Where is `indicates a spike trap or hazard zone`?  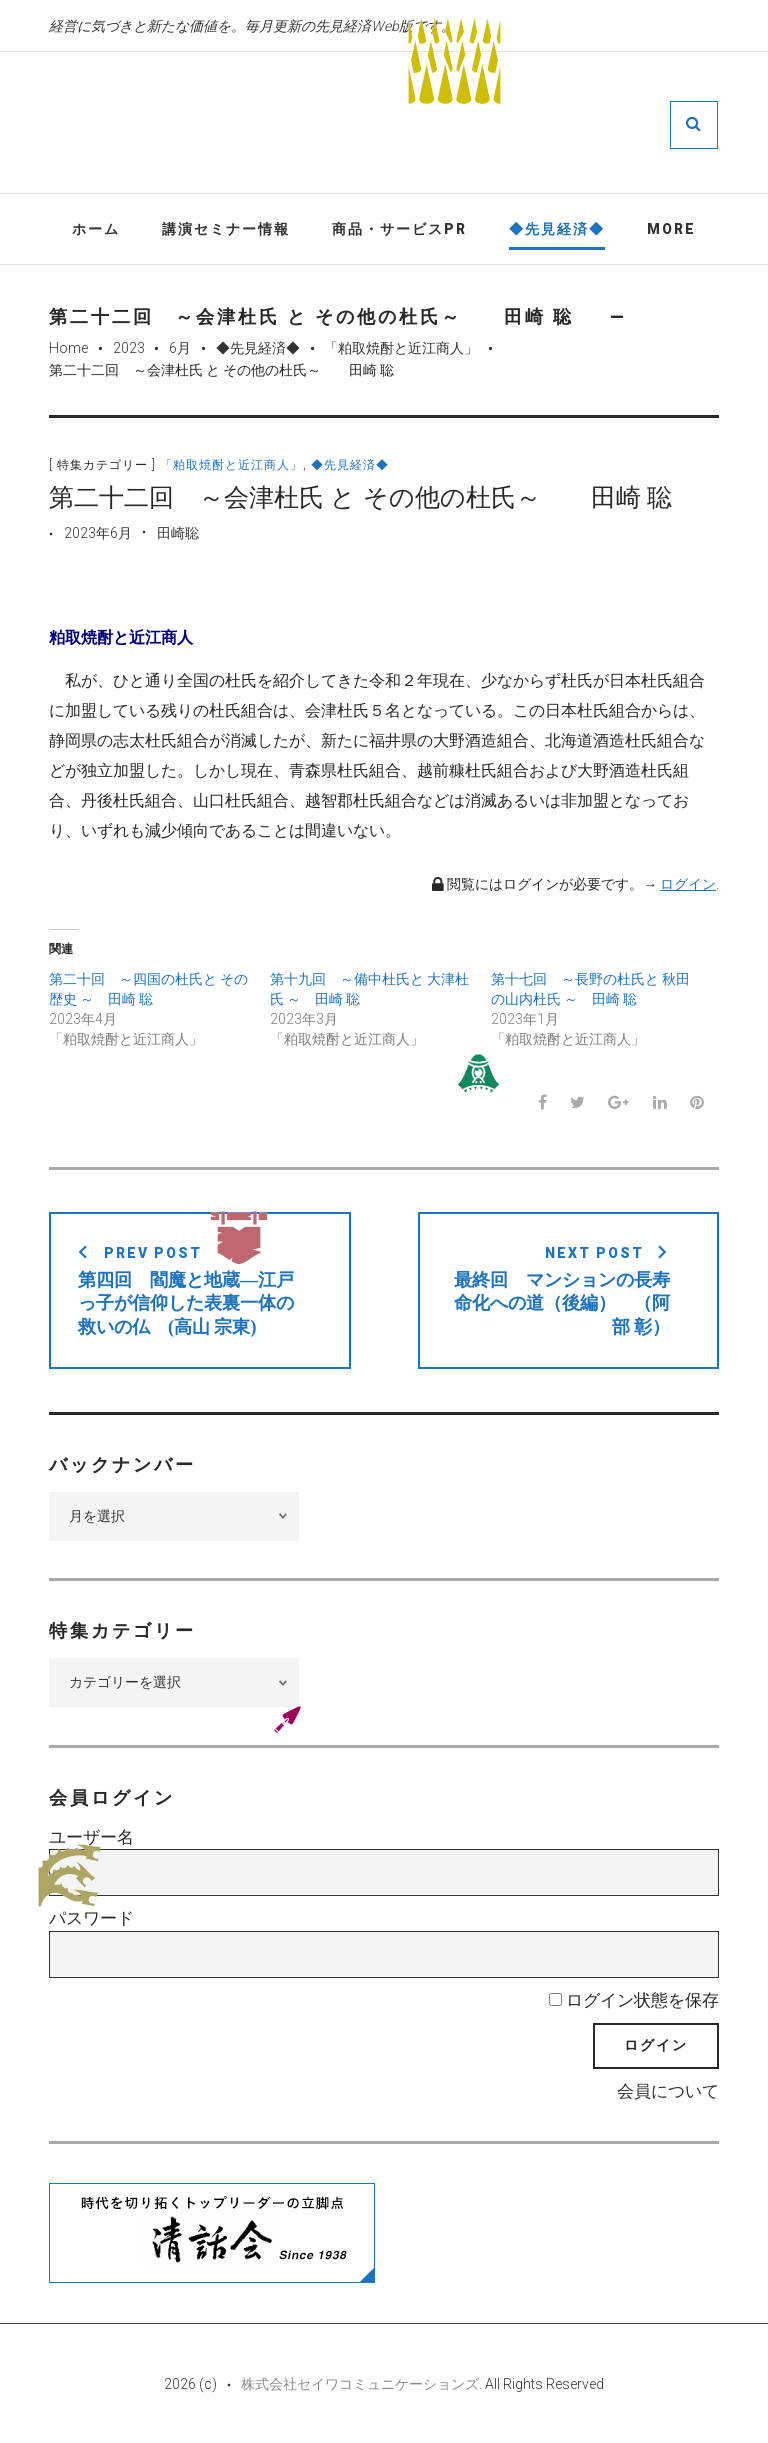 indicates a spike trap or hazard zone is located at coordinates (454, 58).